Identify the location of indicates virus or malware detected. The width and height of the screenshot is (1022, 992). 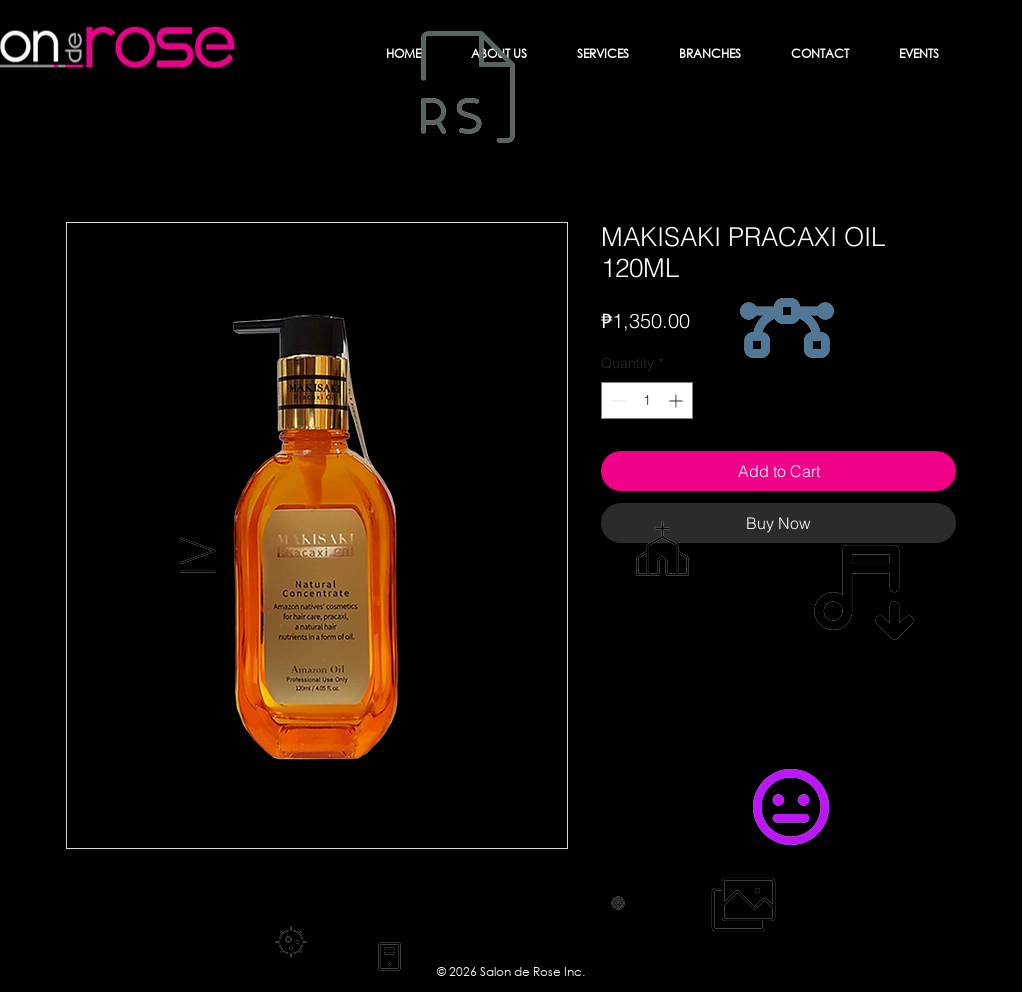
(291, 942).